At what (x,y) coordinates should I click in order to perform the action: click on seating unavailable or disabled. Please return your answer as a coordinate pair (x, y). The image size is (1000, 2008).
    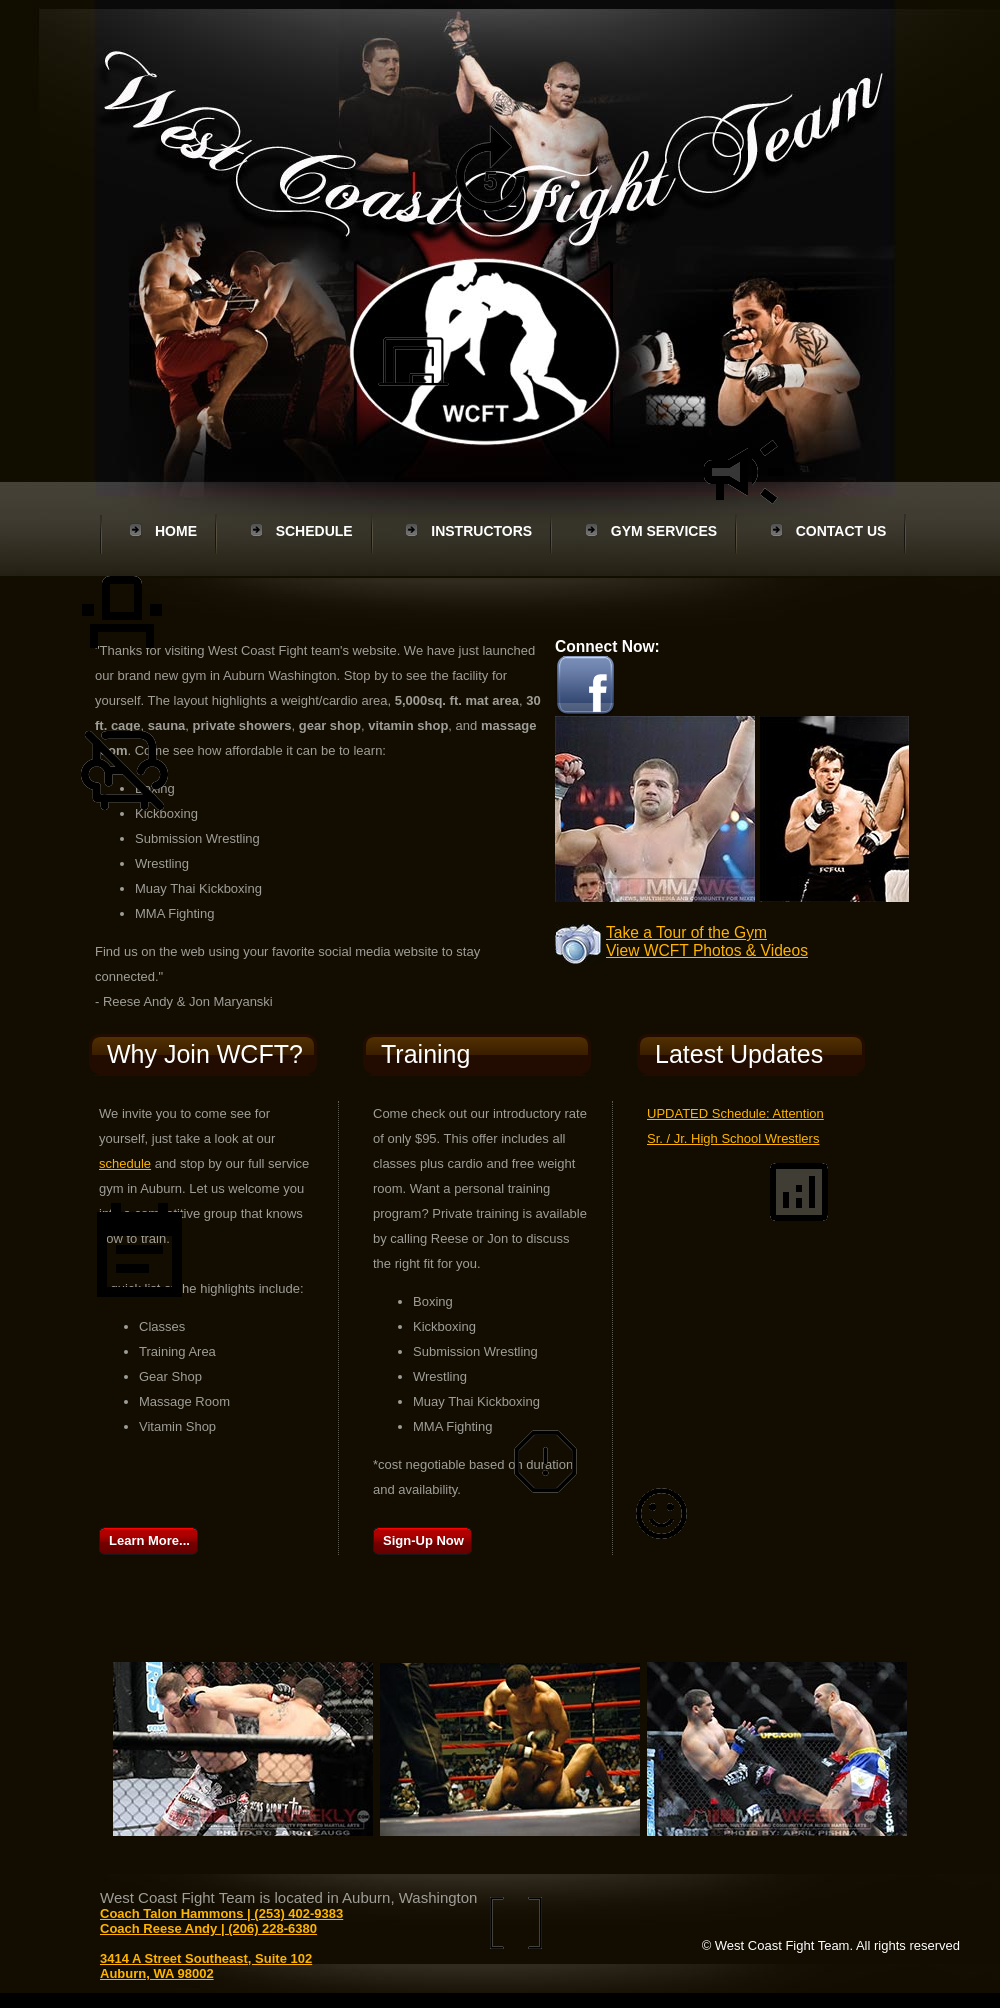
    Looking at the image, I should click on (124, 770).